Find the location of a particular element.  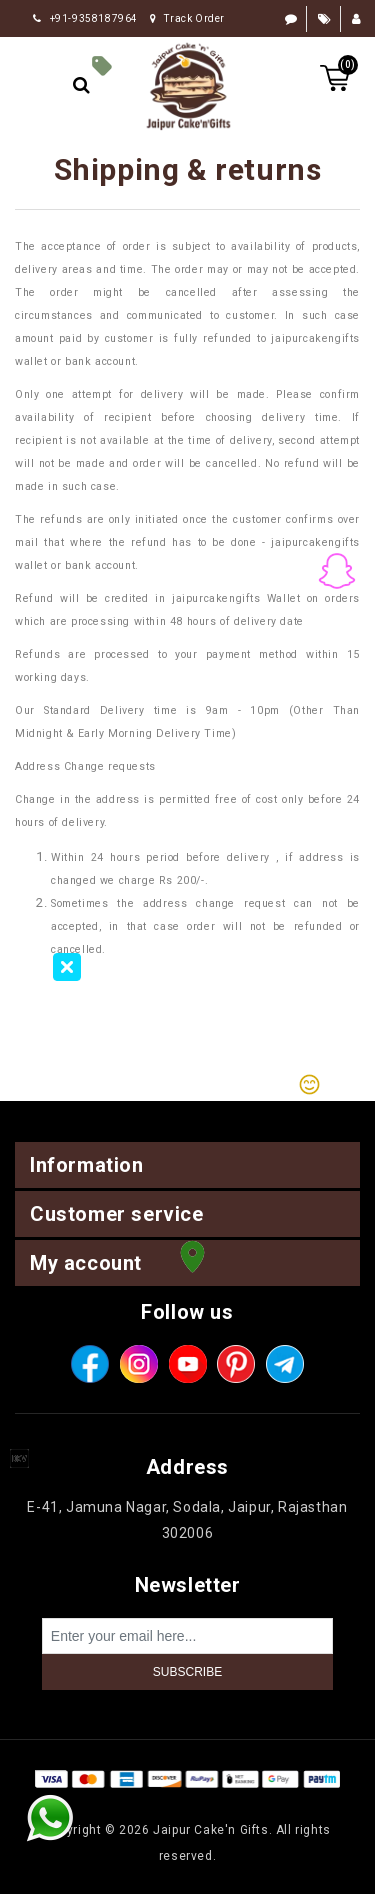

view or set a location on the map is located at coordinates (192, 1256).